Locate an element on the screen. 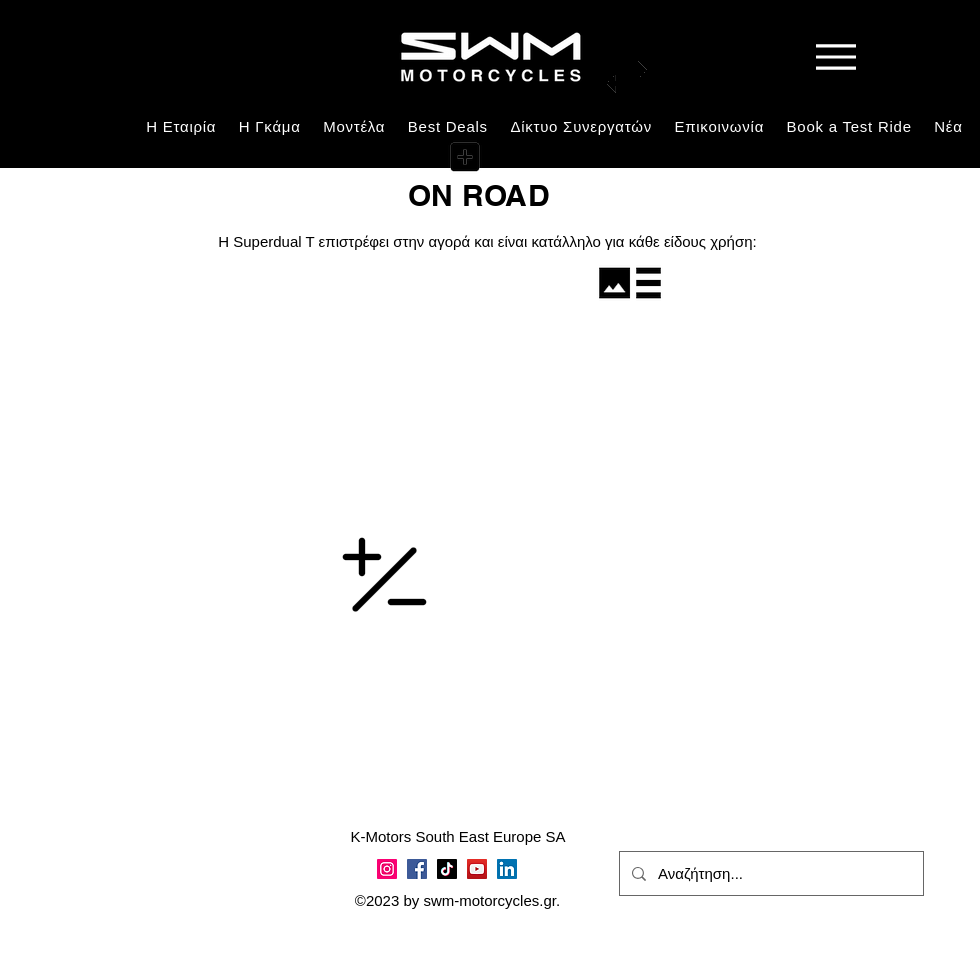 This screenshot has width=980, height=965. add a new item or content is located at coordinates (465, 157).